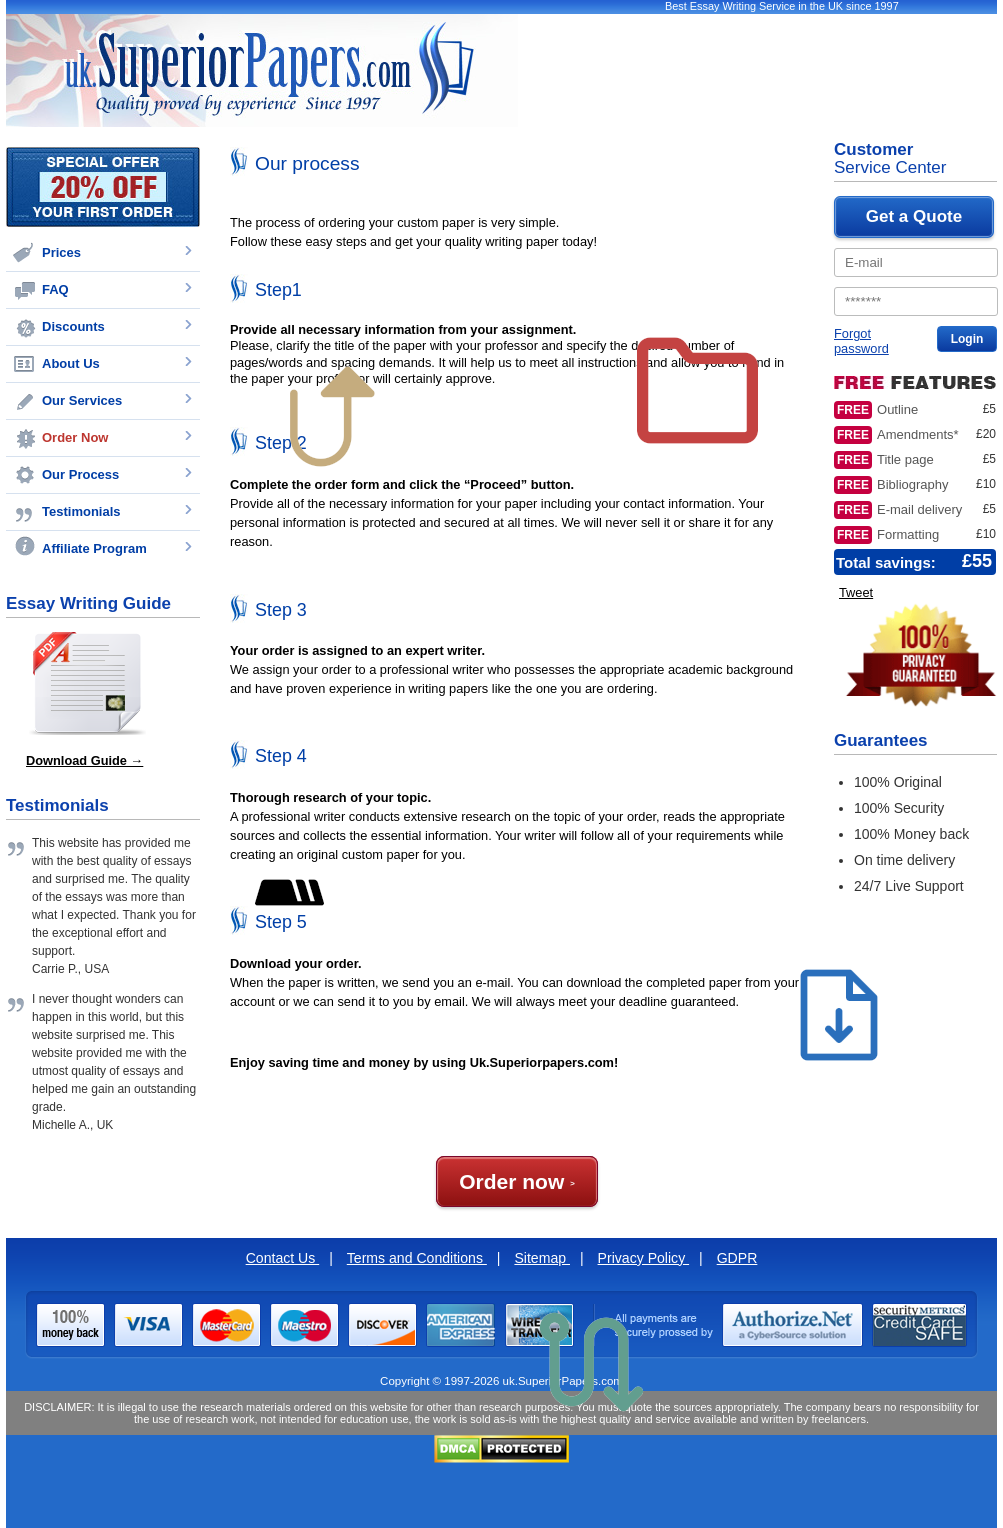 Image resolution: width=1003 pixels, height=1528 pixels. What do you see at coordinates (839, 1015) in the screenshot?
I see `download file` at bounding box center [839, 1015].